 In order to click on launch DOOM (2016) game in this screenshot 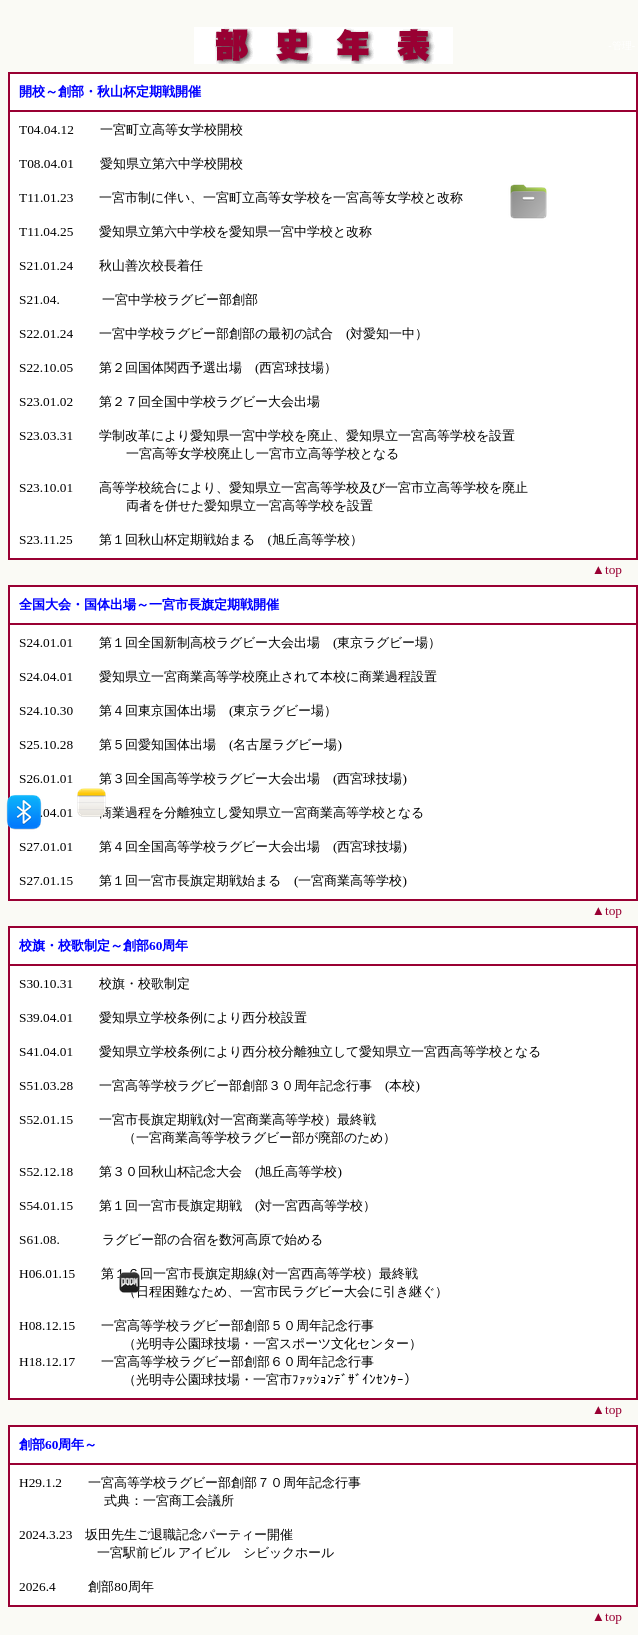, I will do `click(129, 1282)`.